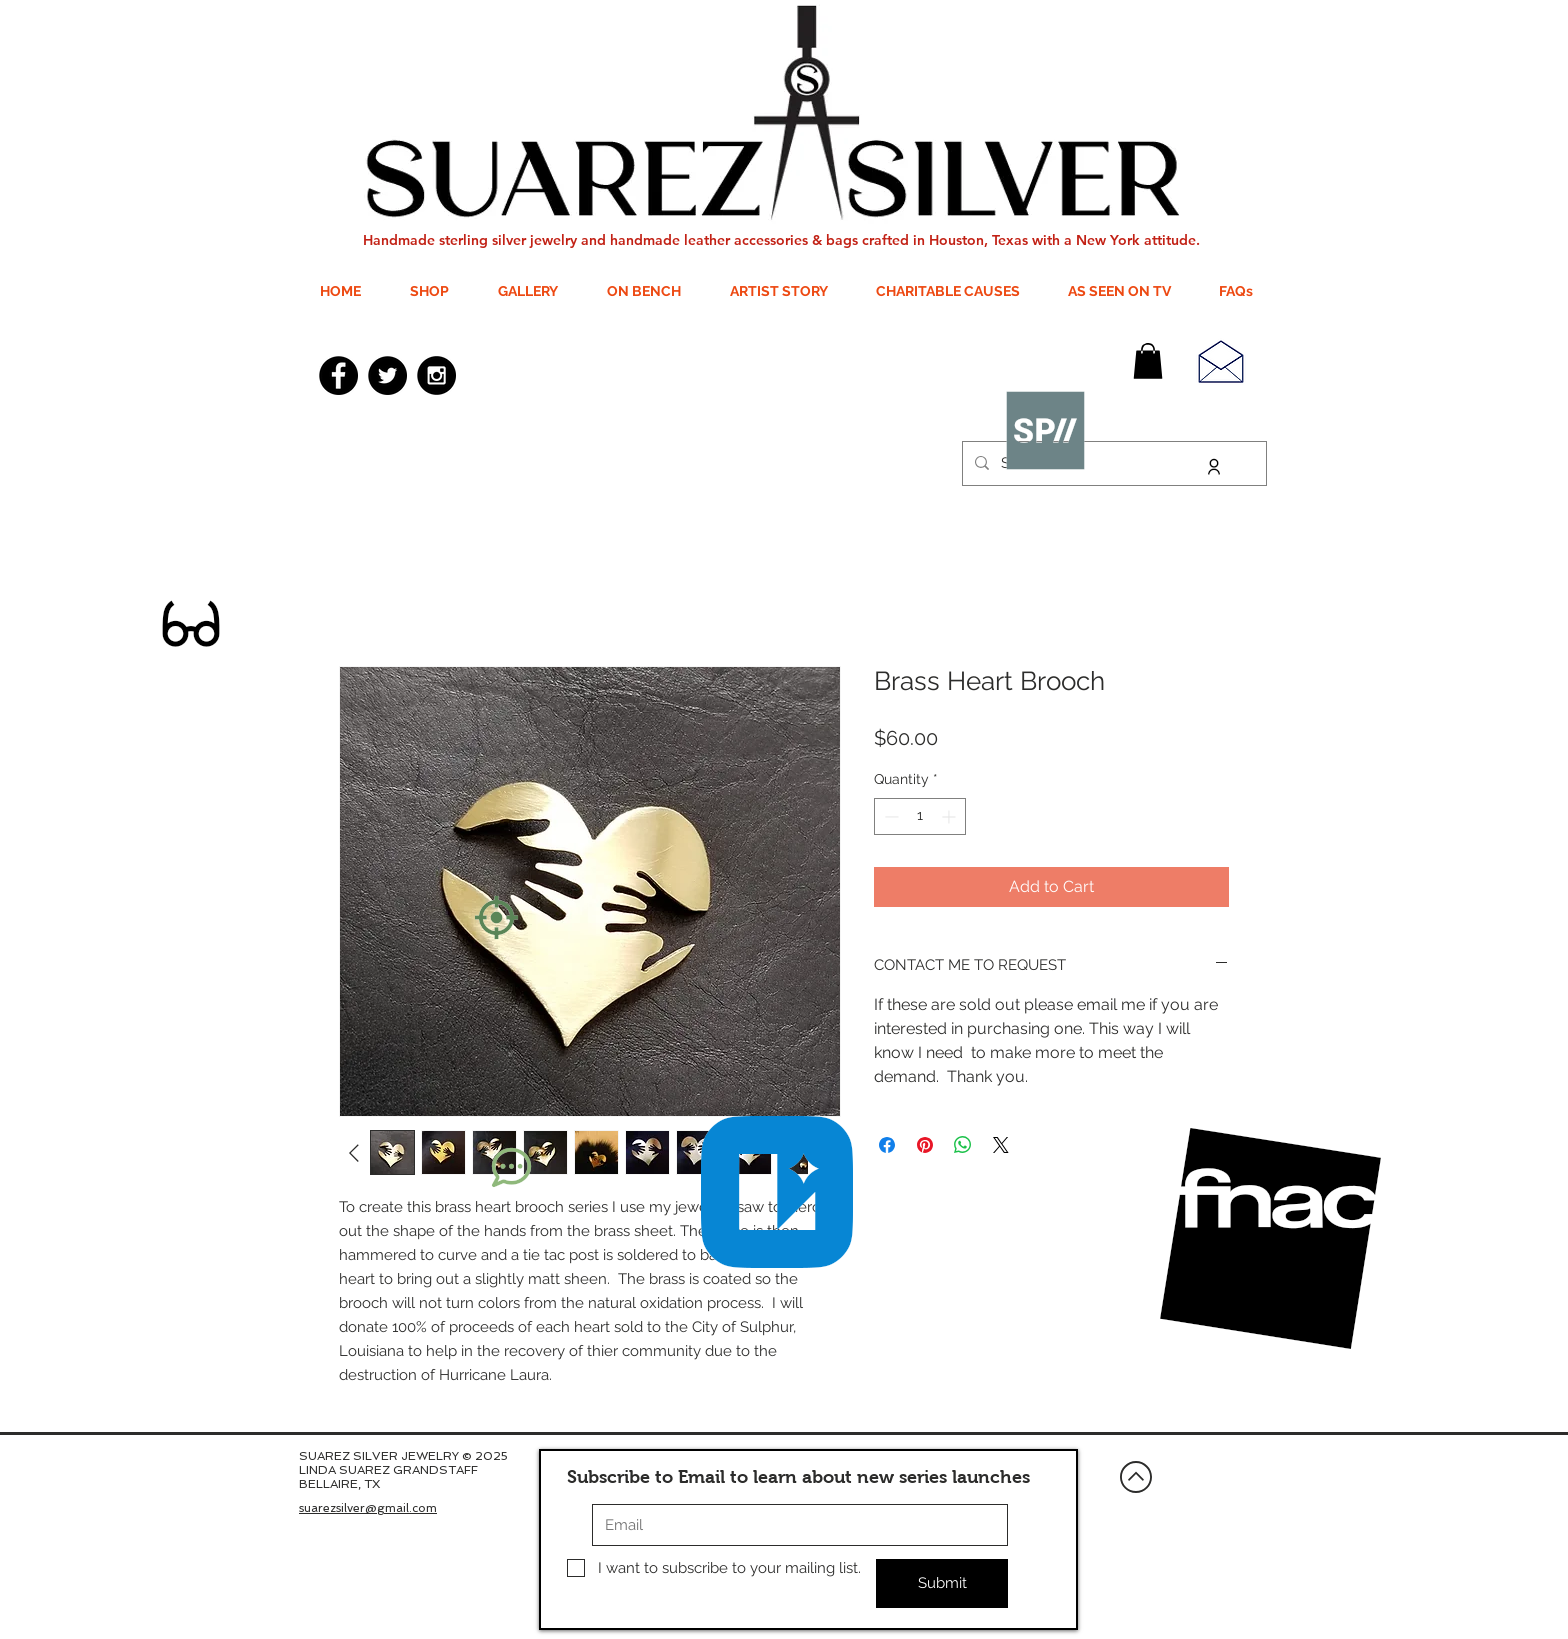  I want to click on open the comments section, so click(511, 1167).